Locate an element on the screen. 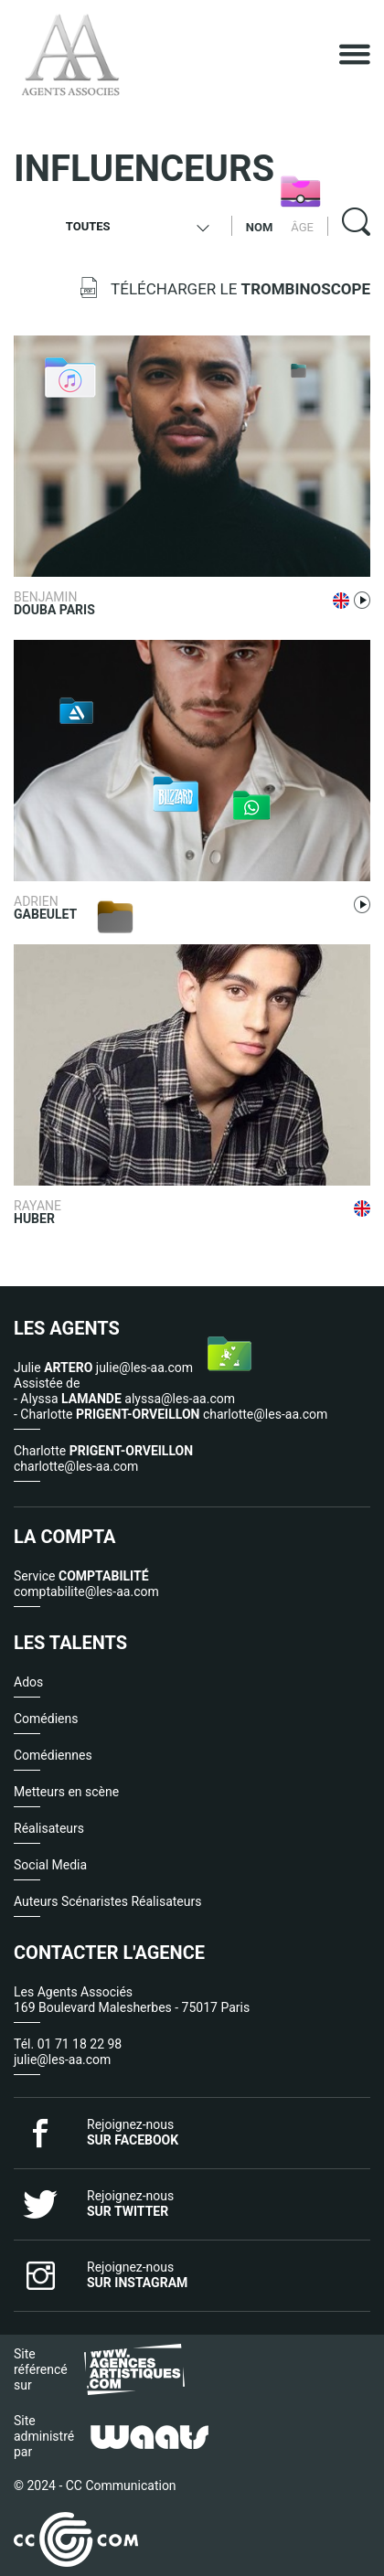 Image resolution: width=384 pixels, height=2576 pixels. open folder containing whatsapp files is located at coordinates (251, 806).